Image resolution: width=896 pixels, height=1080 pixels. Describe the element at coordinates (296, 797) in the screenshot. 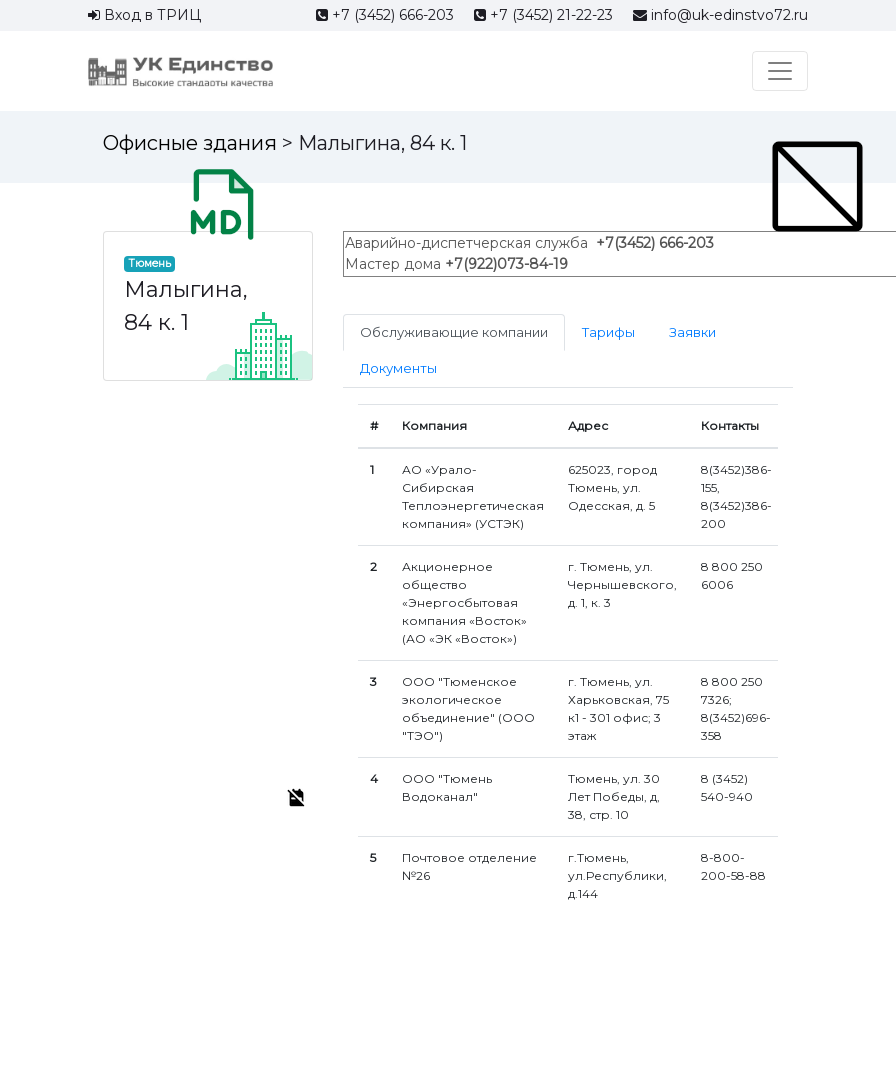

I see `no backpacks allowed` at that location.